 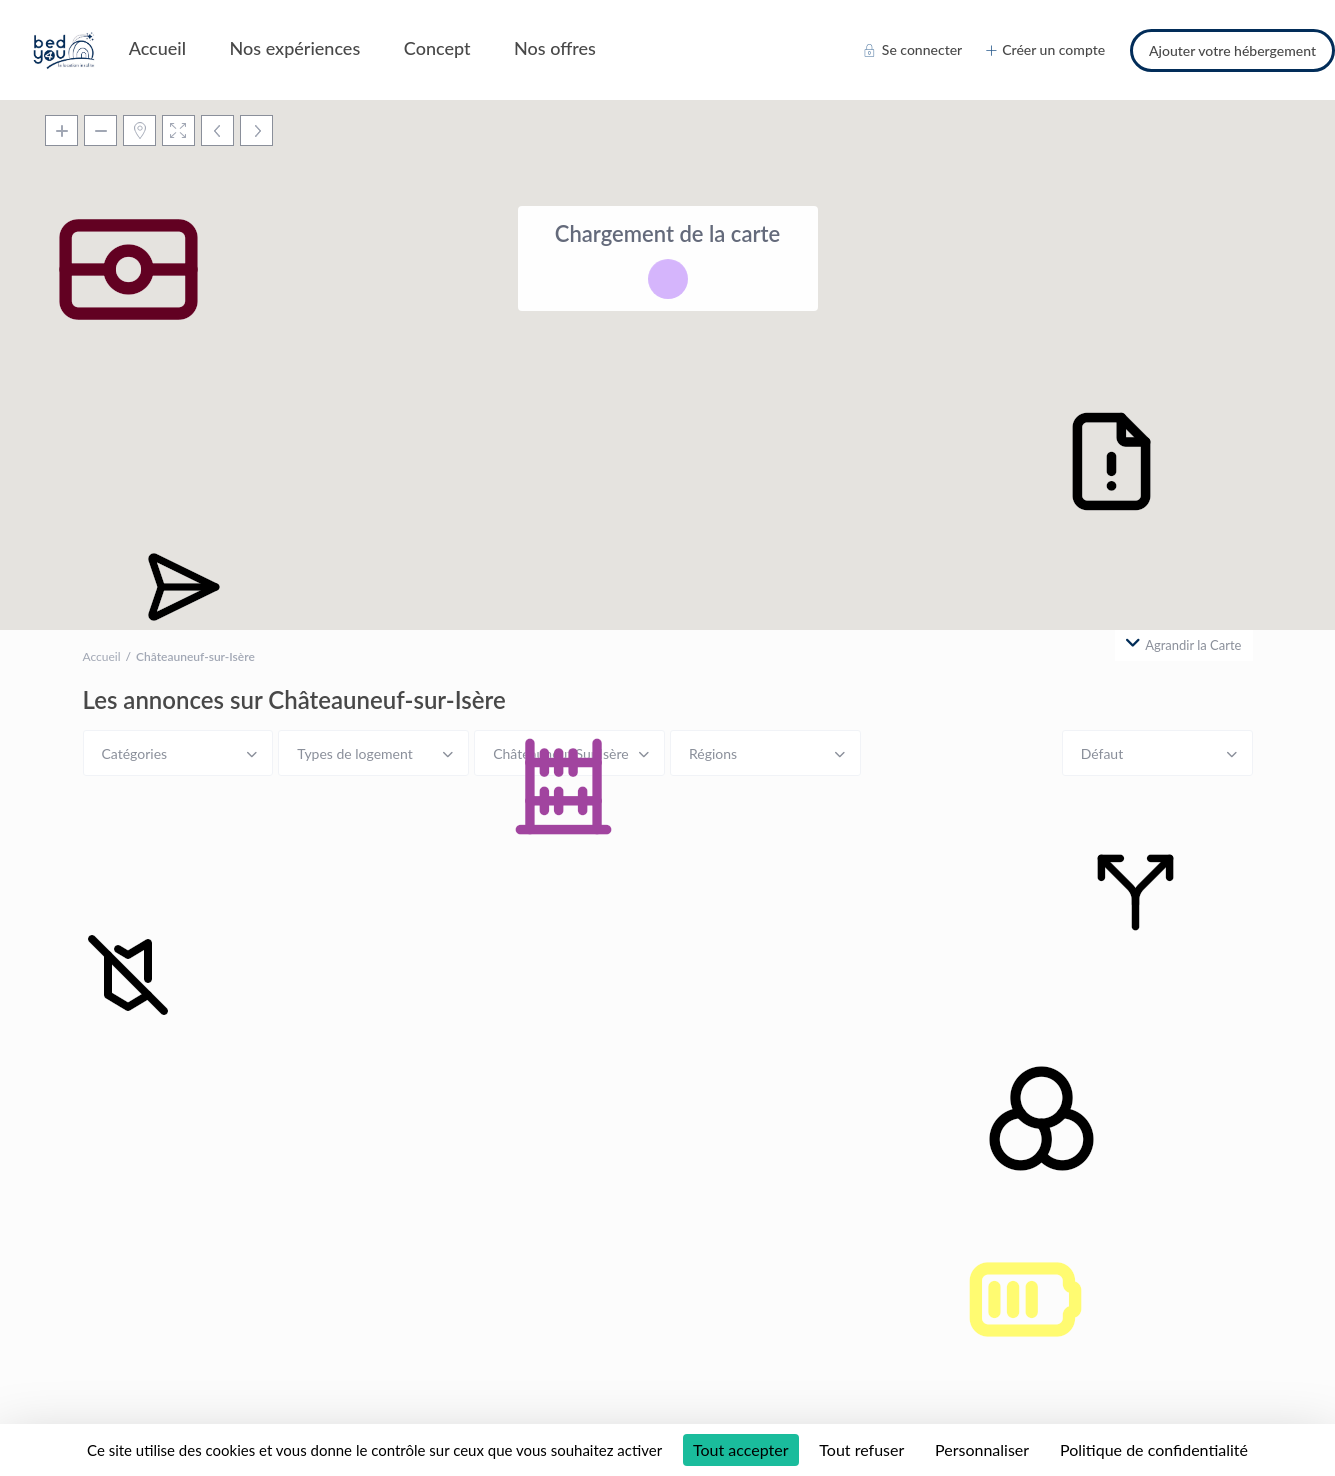 I want to click on split into two paths or options, so click(x=1135, y=892).